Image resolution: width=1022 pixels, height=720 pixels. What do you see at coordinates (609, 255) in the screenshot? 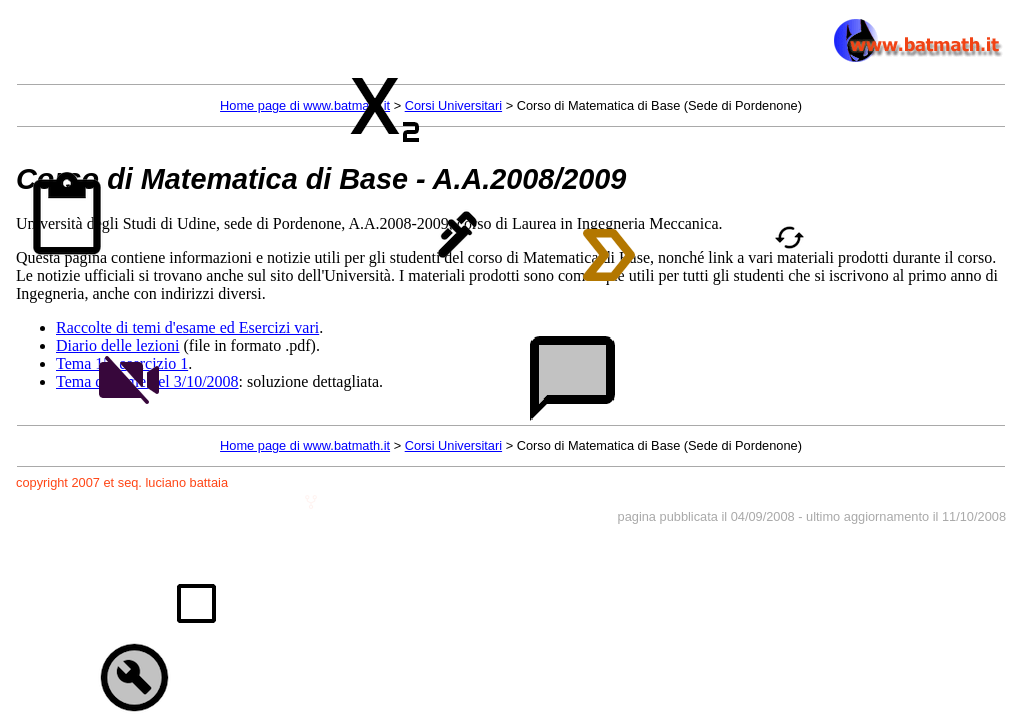
I see `navigate to the next item or step` at bounding box center [609, 255].